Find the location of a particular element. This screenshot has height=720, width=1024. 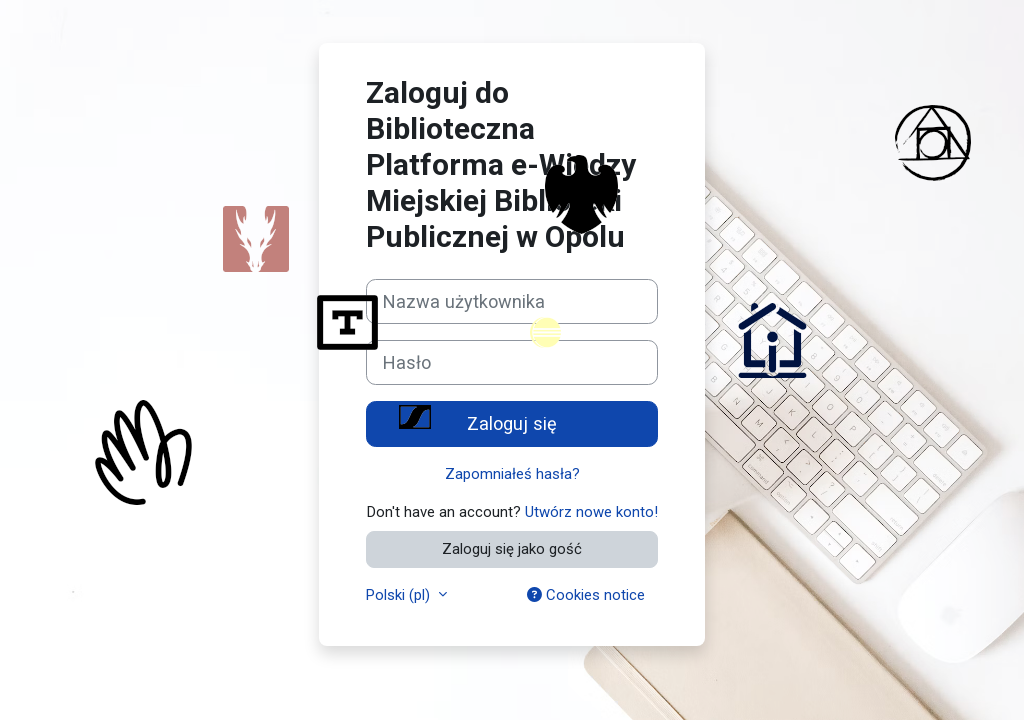

open Eclipse IDE application is located at coordinates (545, 332).